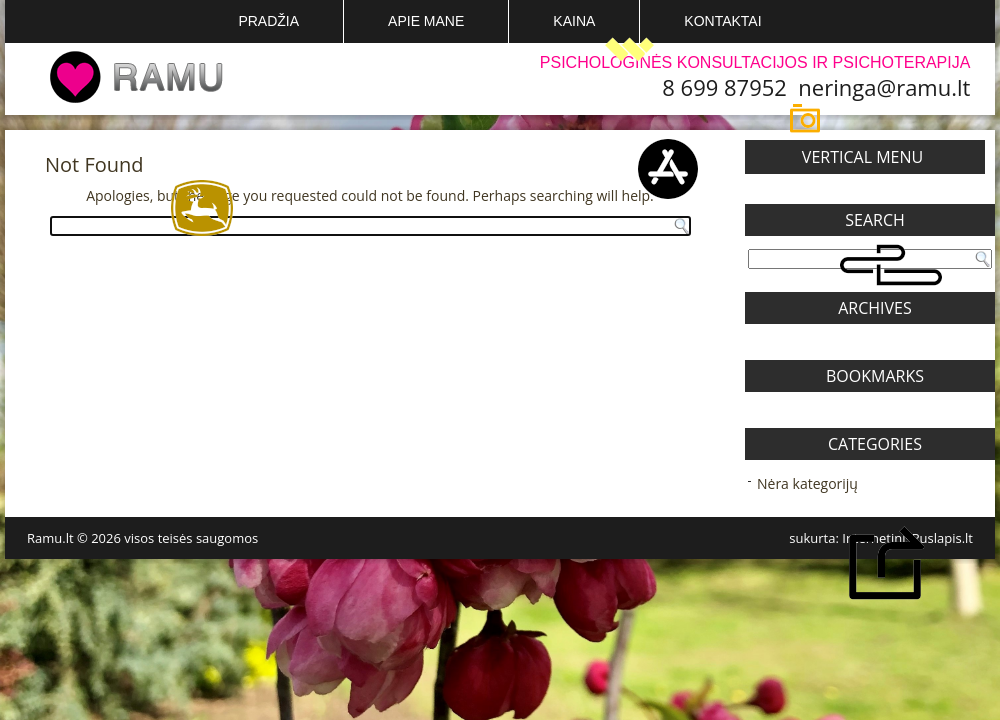 The height and width of the screenshot is (720, 1000). I want to click on open camera to take a photo, so click(805, 119).